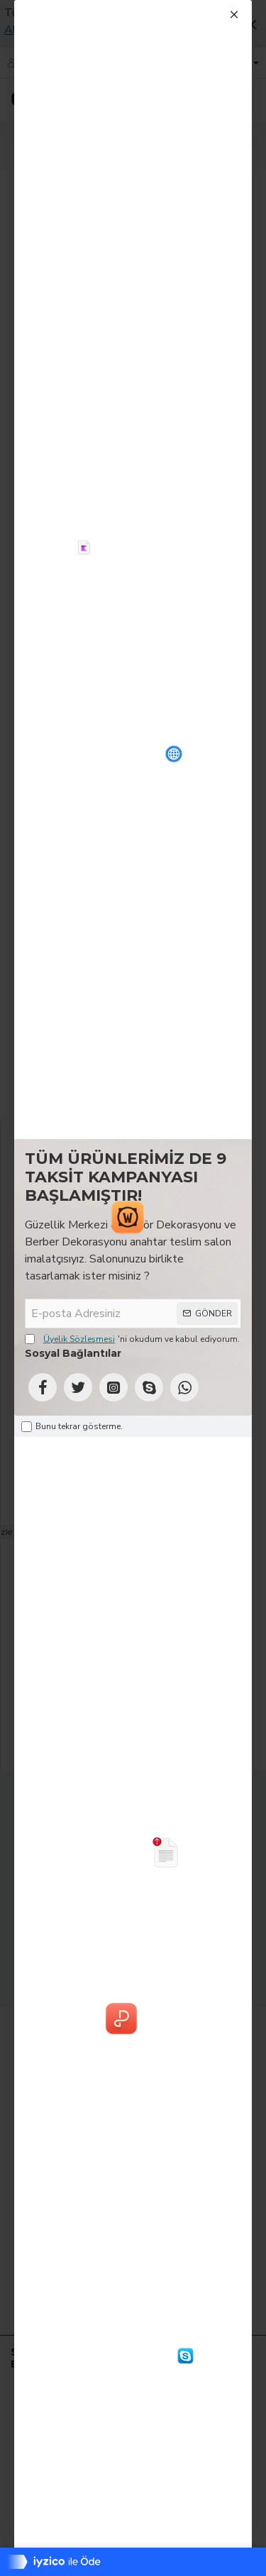 This screenshot has height=2576, width=266. I want to click on open wps pdf editor application, so click(121, 2019).